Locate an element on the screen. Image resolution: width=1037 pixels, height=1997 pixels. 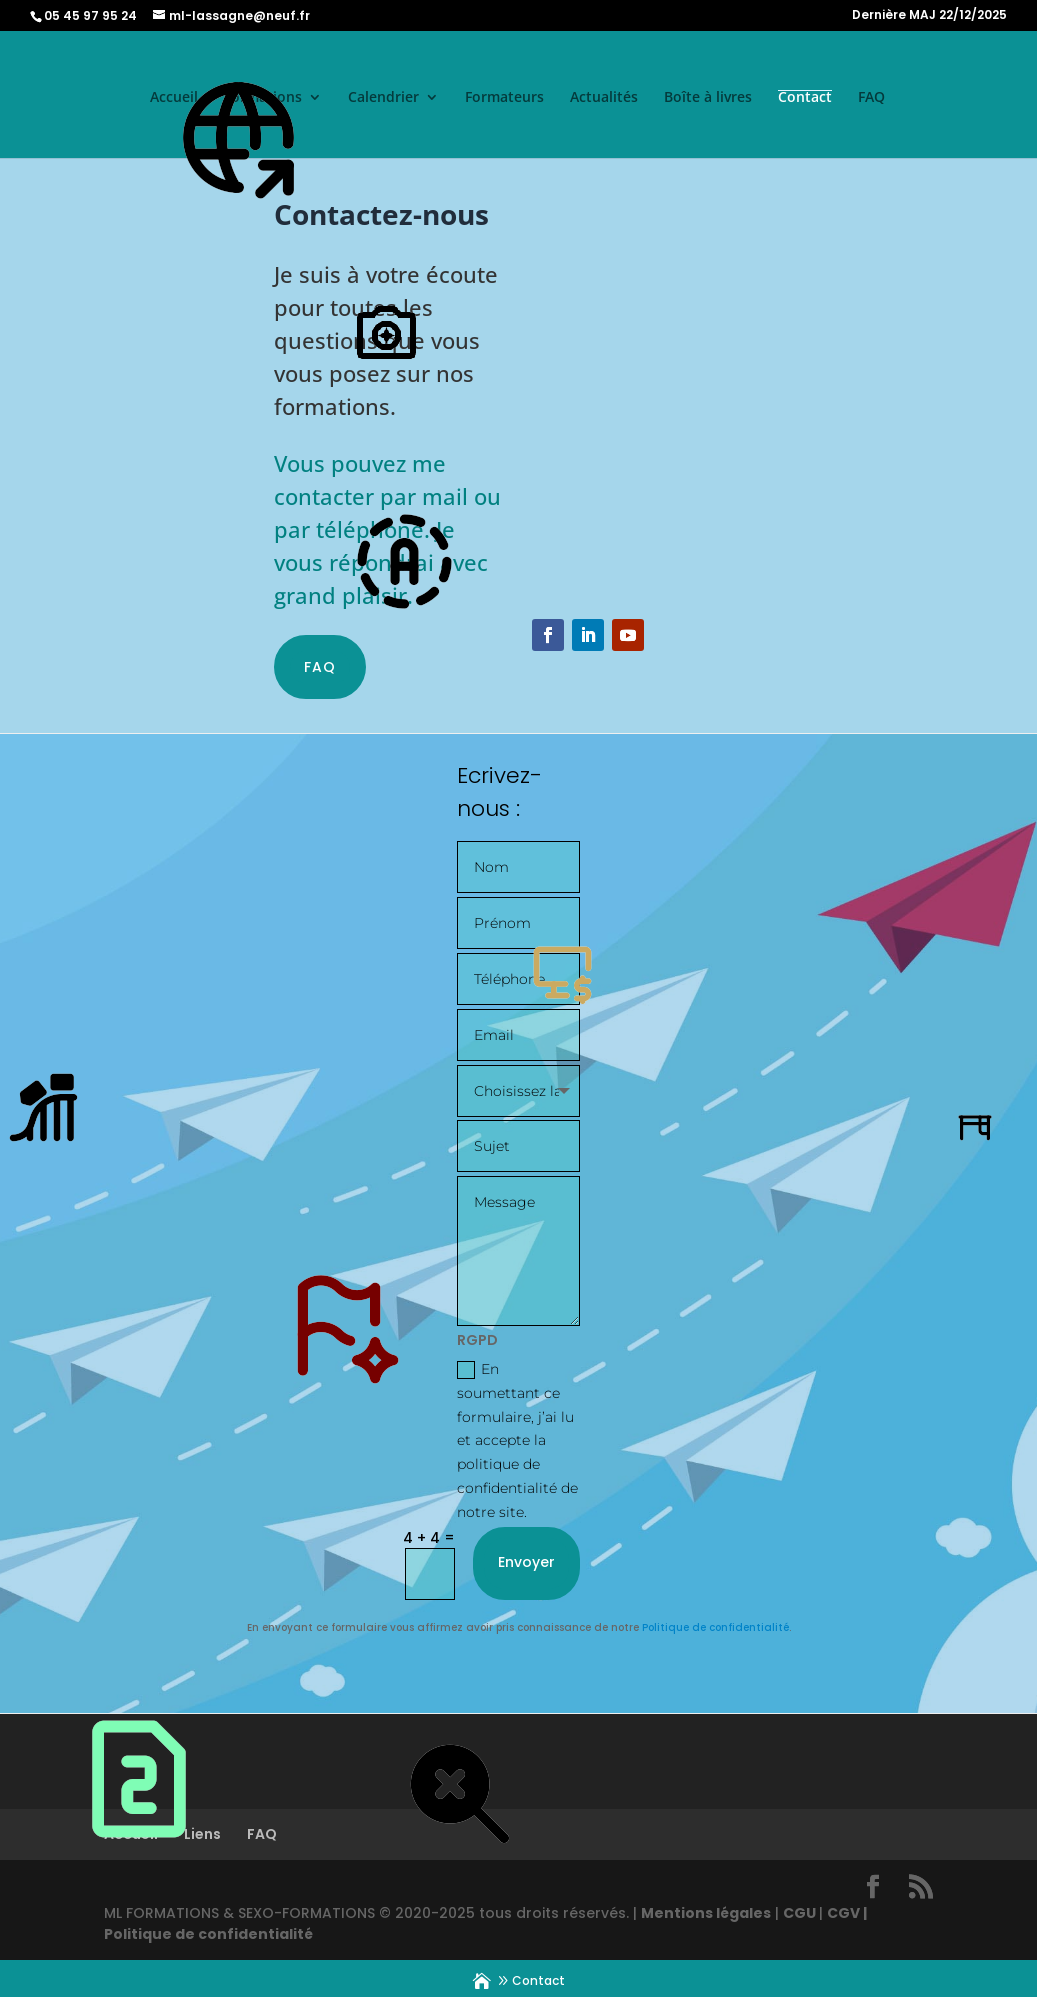
indicates a draft or pending annotation is located at coordinates (404, 561).